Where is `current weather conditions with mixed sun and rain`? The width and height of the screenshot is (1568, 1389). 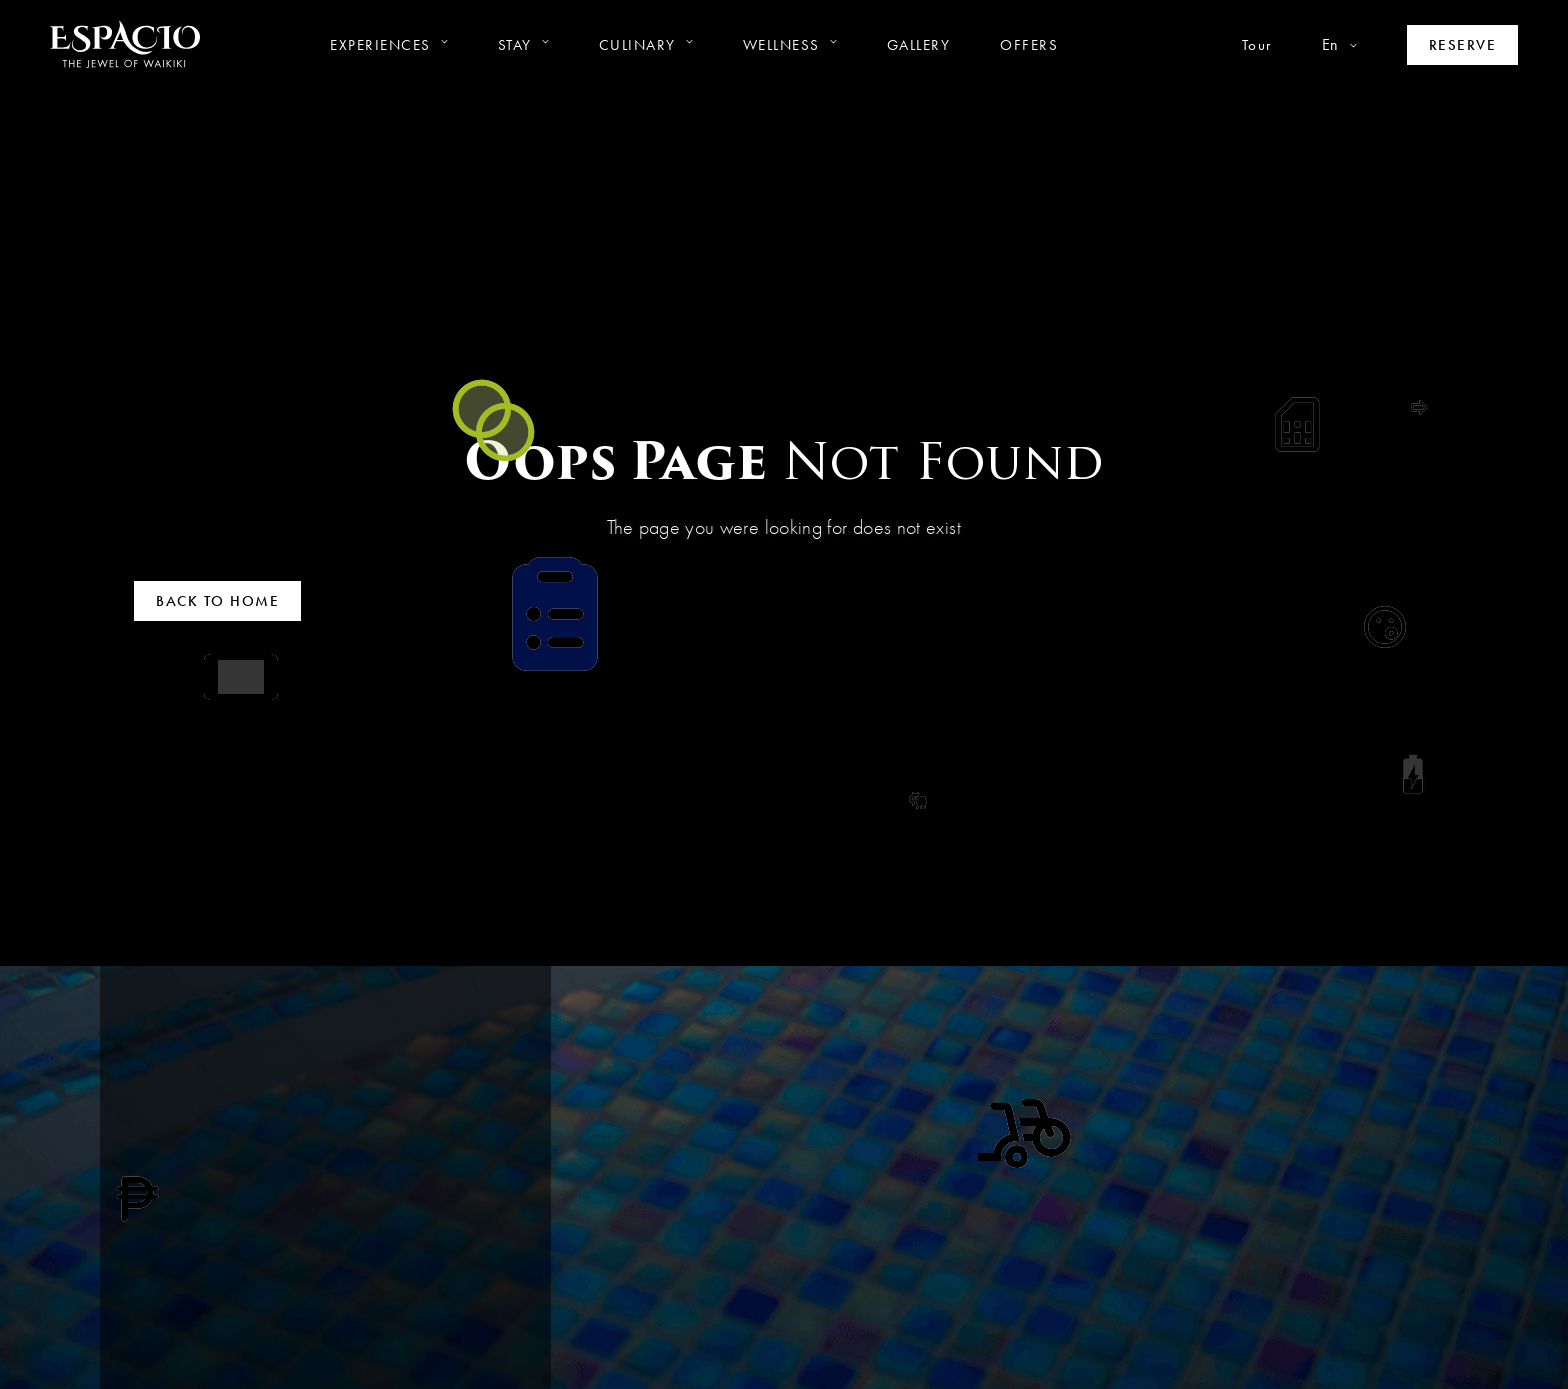 current weather conditions with mixed sun and rain is located at coordinates (918, 801).